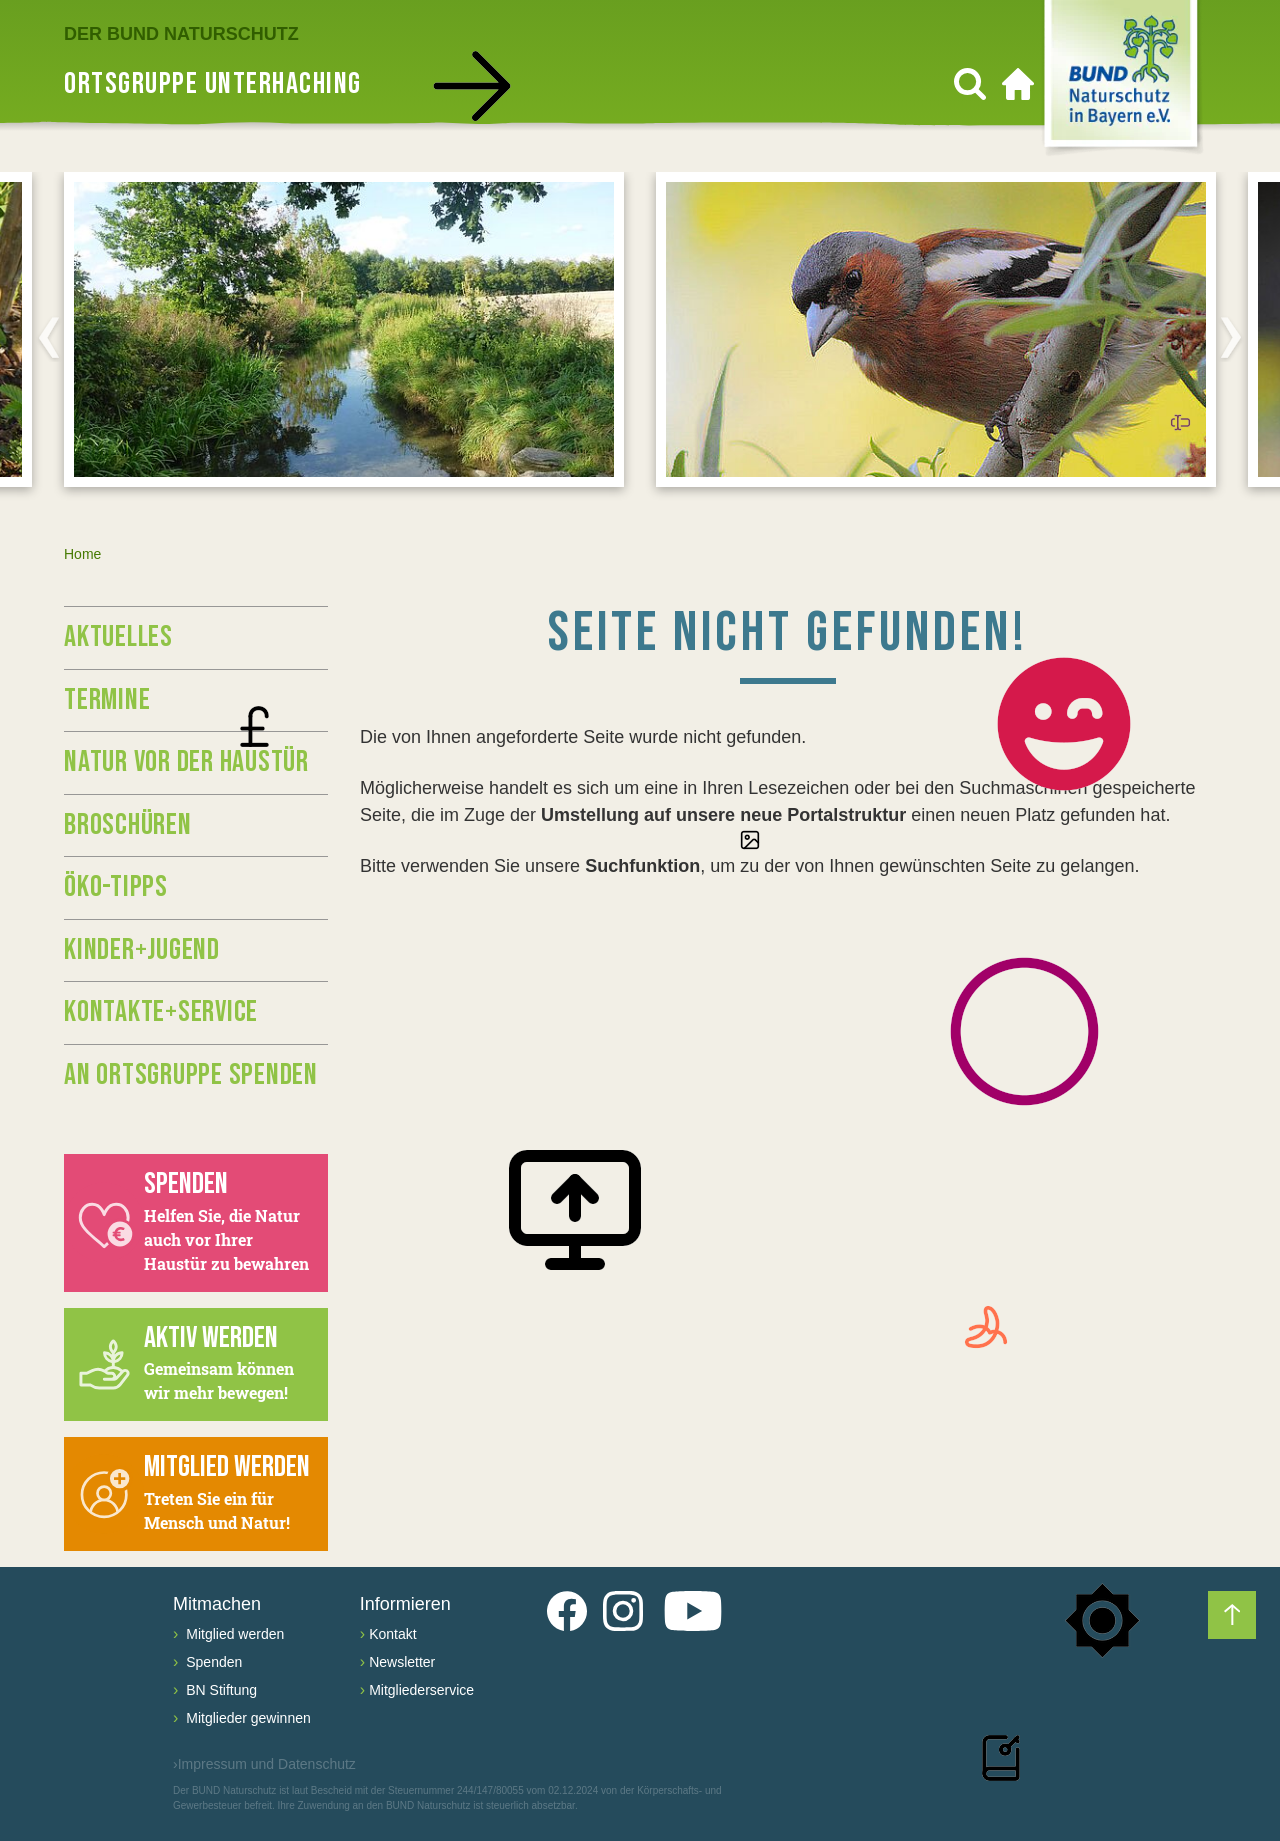 The image size is (1280, 1841). What do you see at coordinates (750, 840) in the screenshot?
I see `view or open an image file` at bounding box center [750, 840].